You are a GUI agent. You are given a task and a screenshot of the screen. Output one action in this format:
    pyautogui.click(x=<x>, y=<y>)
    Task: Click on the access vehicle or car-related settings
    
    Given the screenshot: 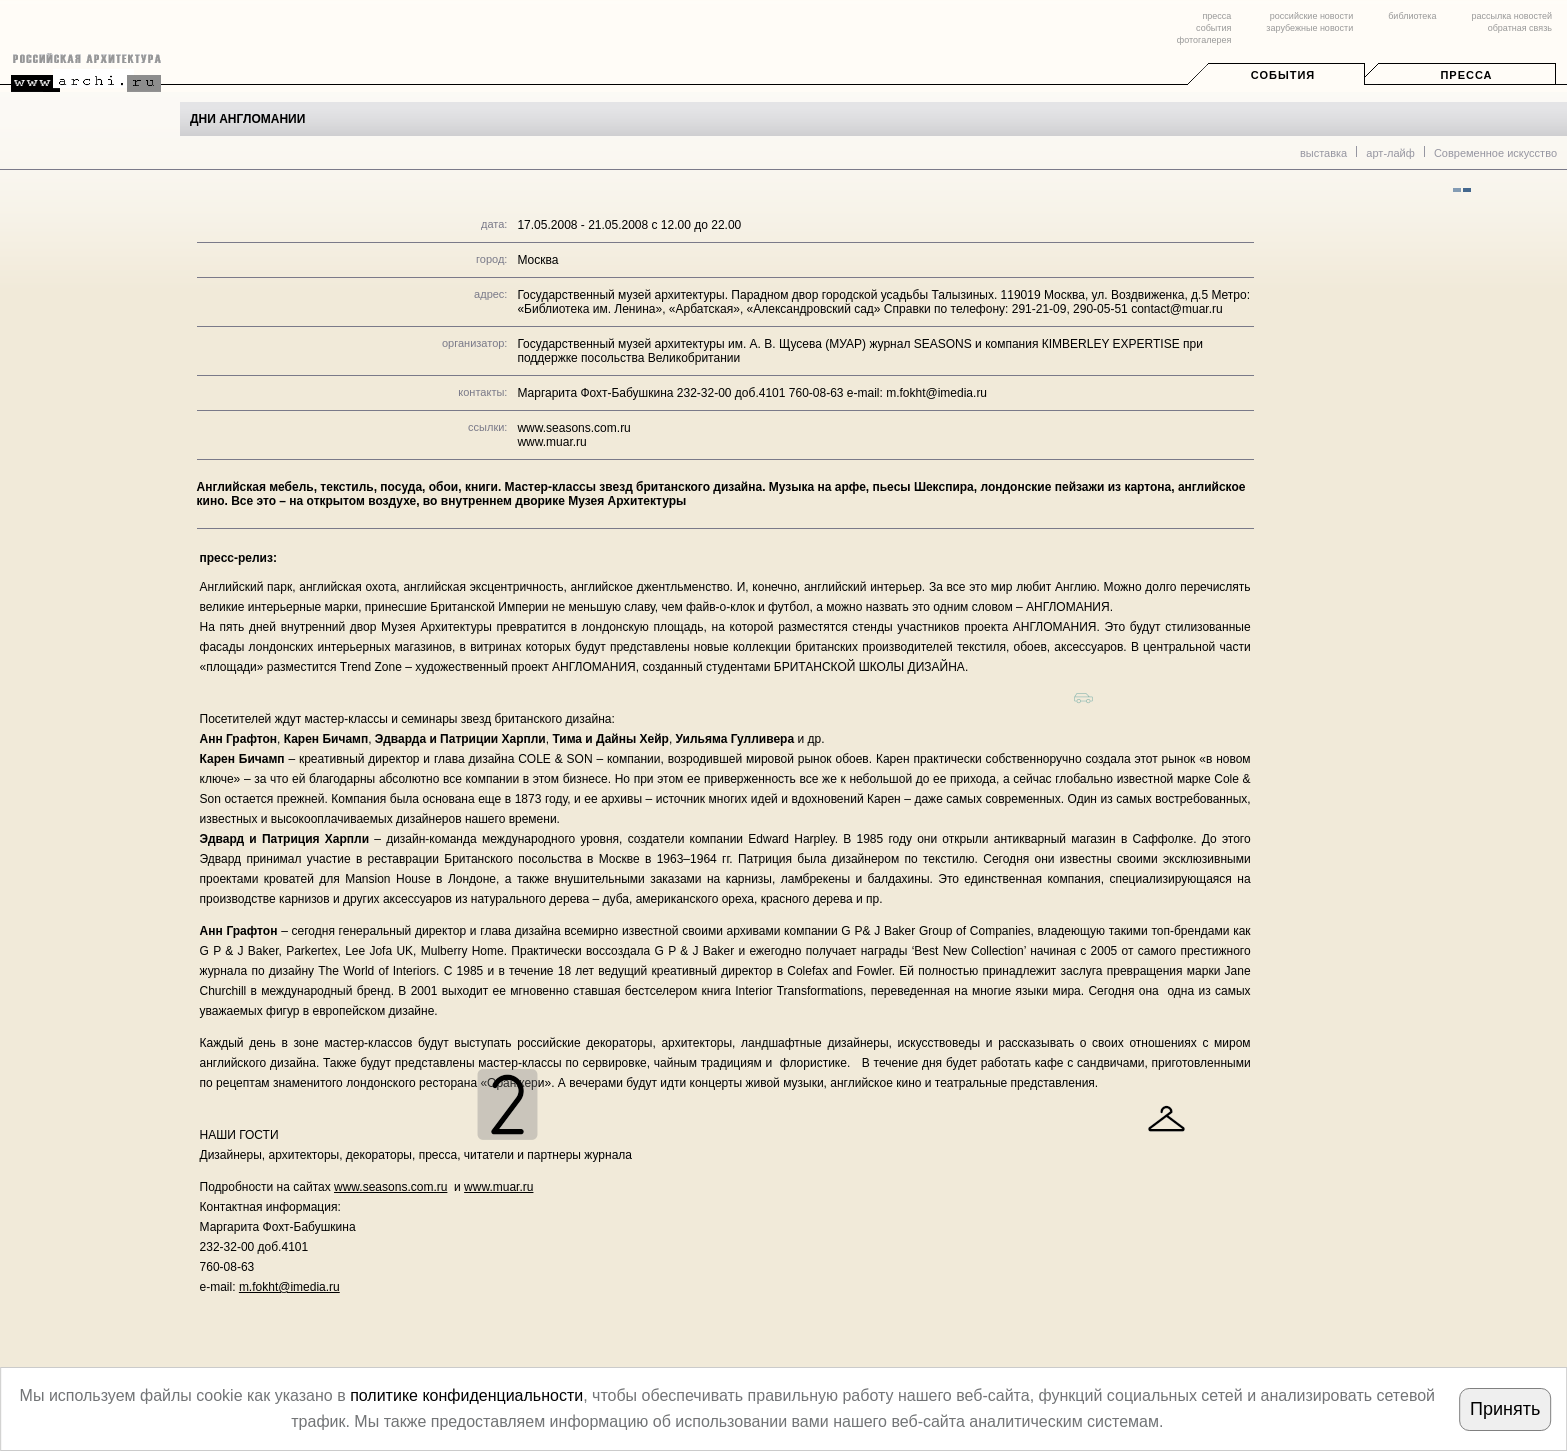 What is the action you would take?
    pyautogui.click(x=1083, y=697)
    